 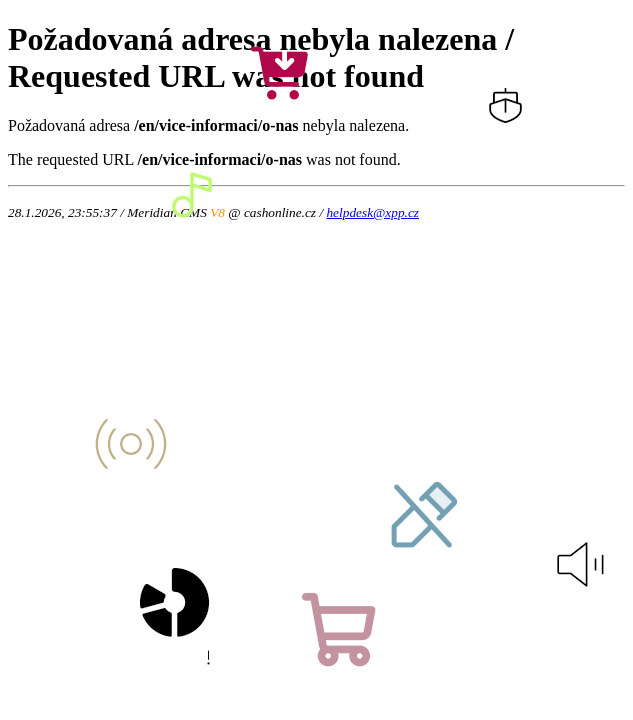 What do you see at coordinates (174, 602) in the screenshot?
I see `view analytics or statistics breakdown` at bounding box center [174, 602].